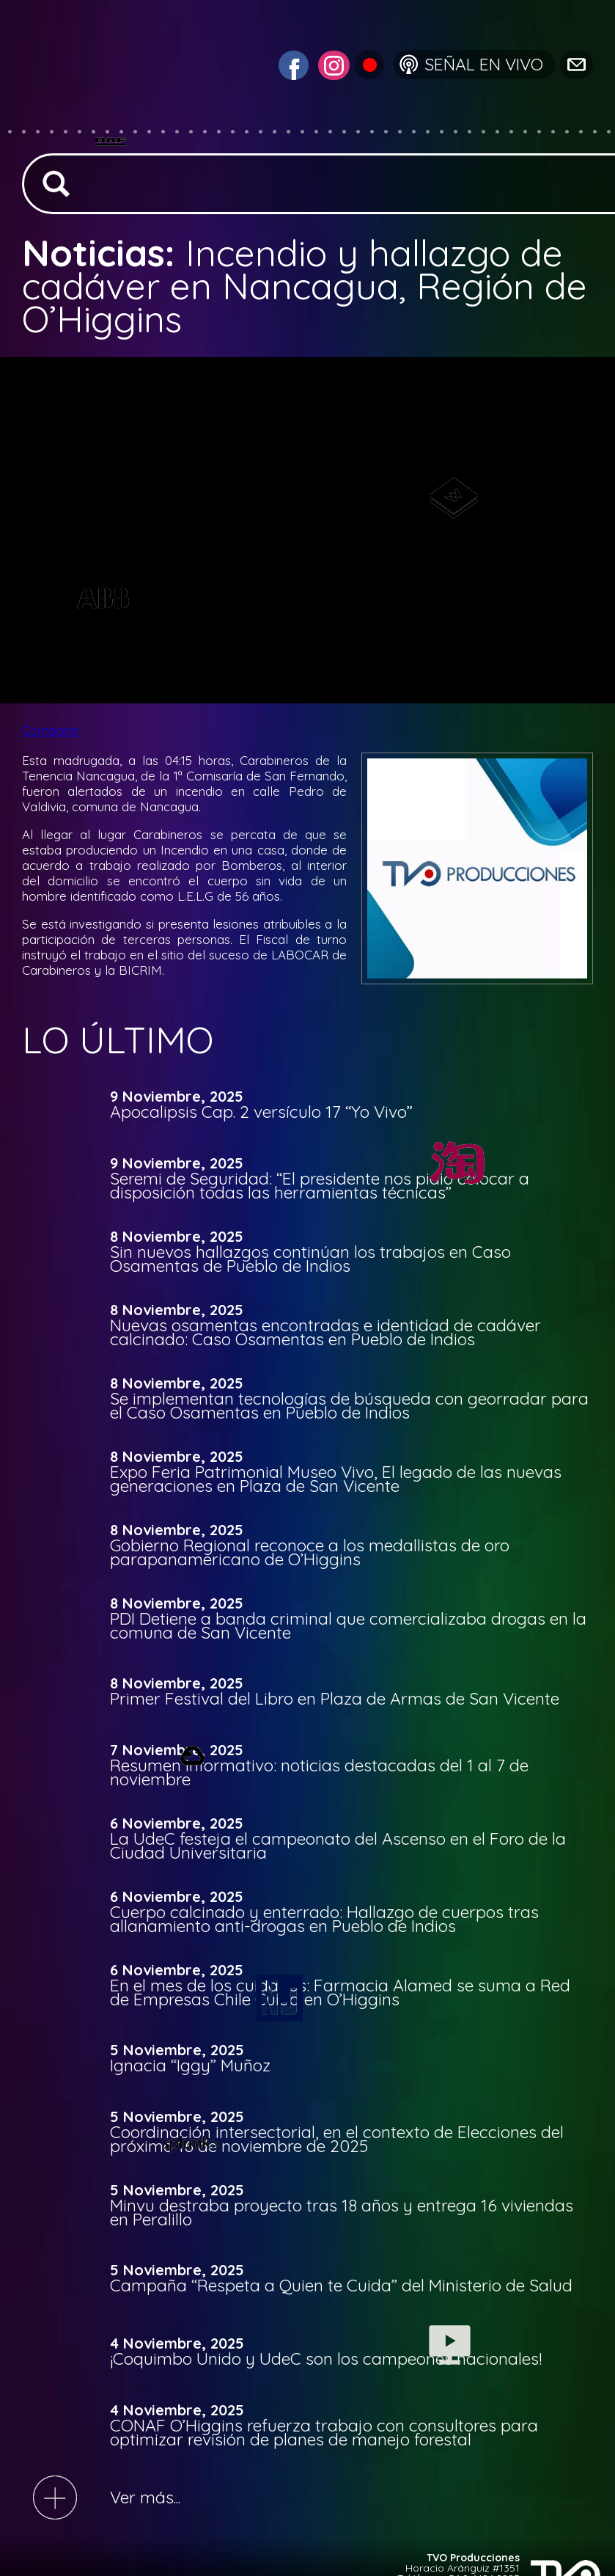 This screenshot has height=2576, width=615. Describe the element at coordinates (103, 598) in the screenshot. I see `ABB company logo` at that location.